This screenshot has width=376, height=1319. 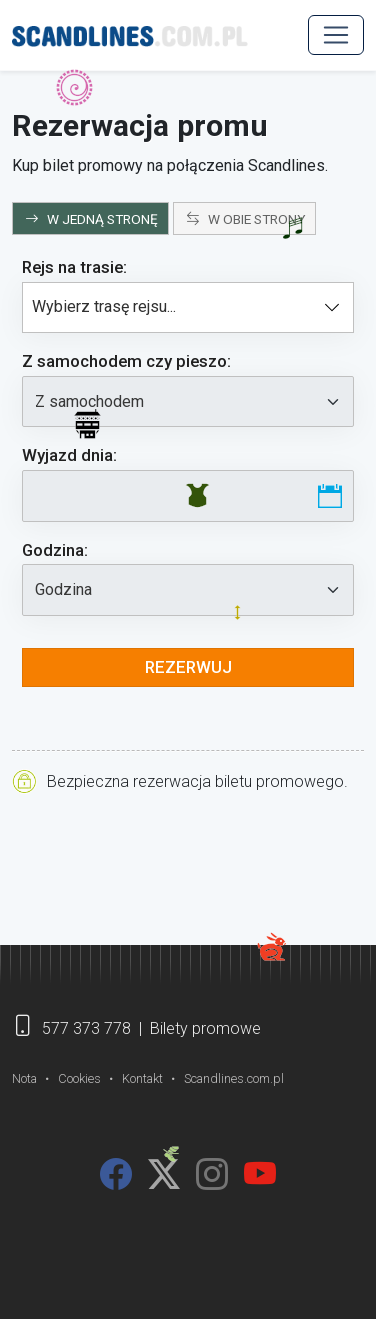 I want to click on play music or audio, so click(x=293, y=228).